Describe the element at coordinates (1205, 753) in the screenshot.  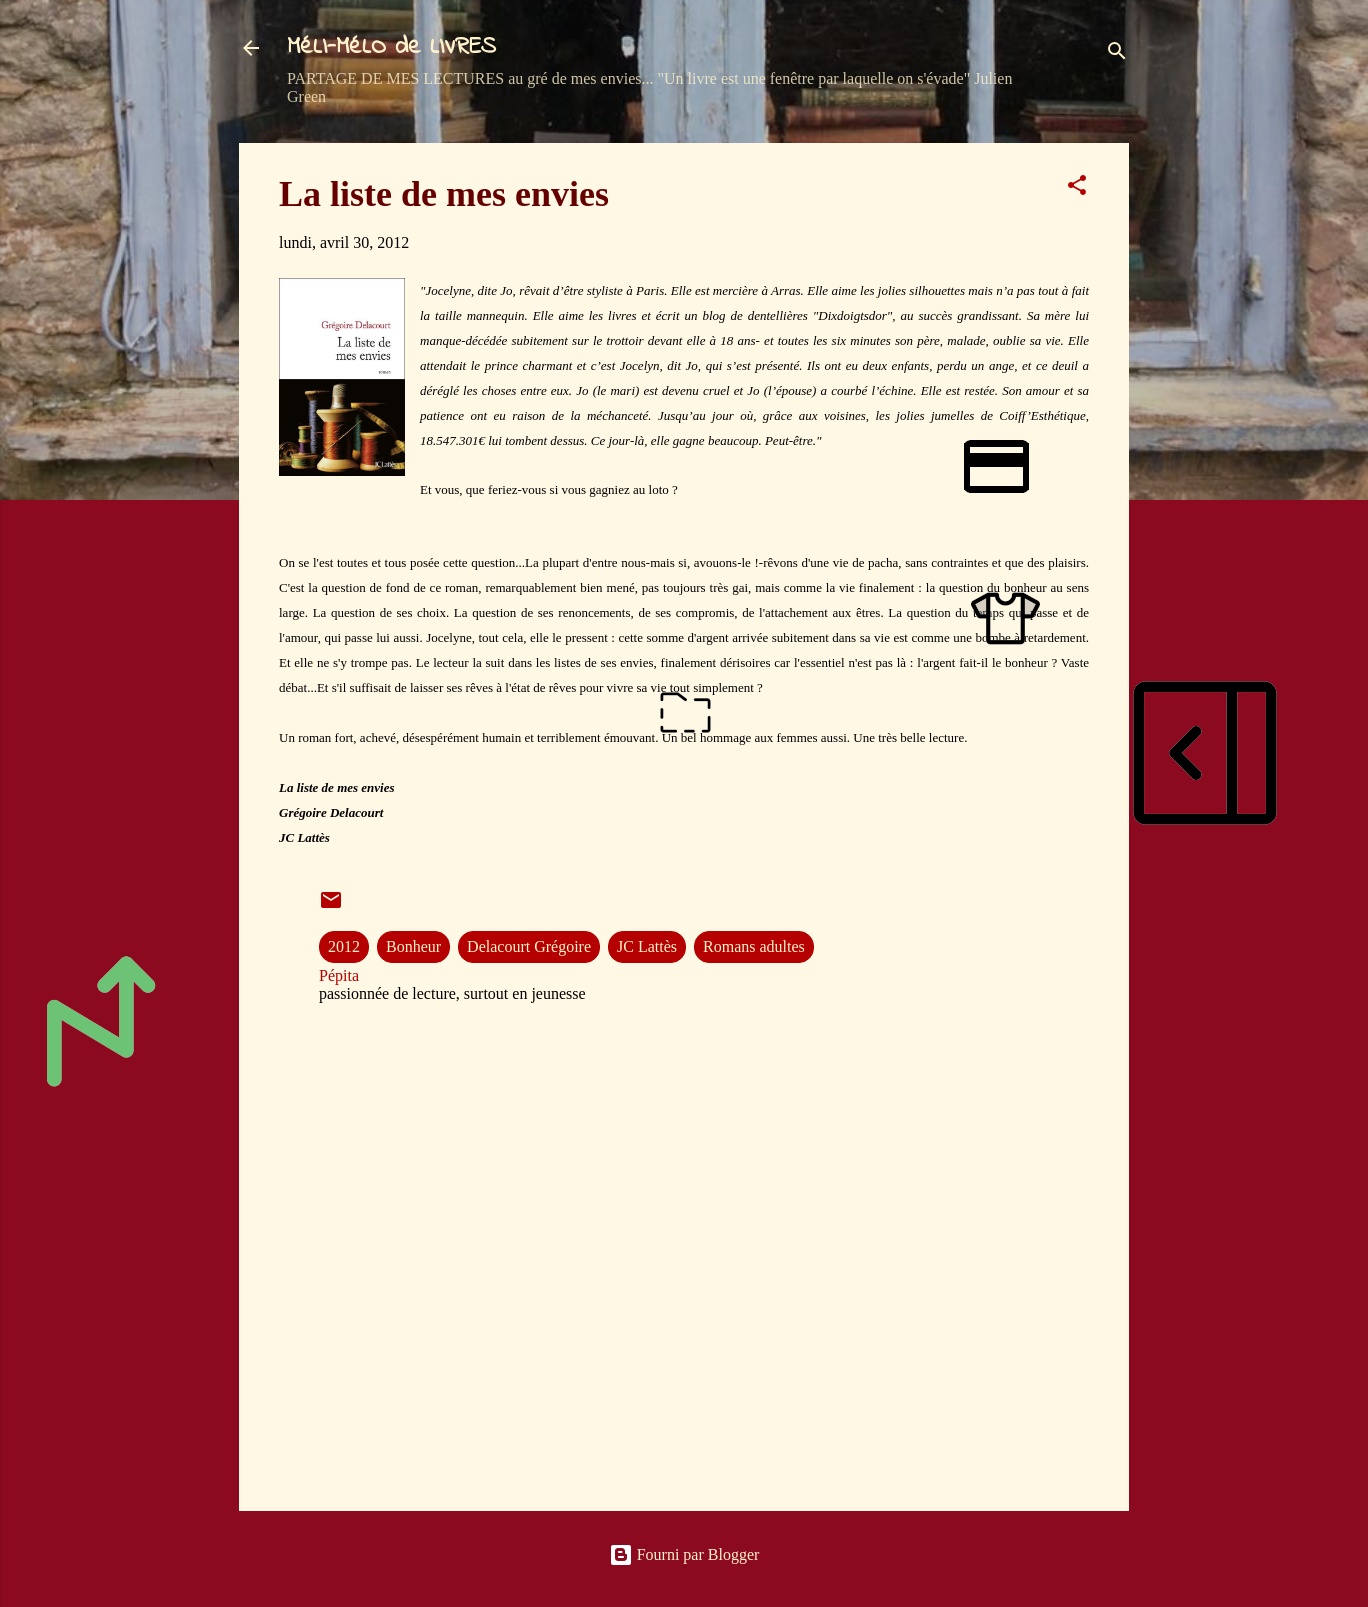
I see `expand the sidebar panel` at that location.